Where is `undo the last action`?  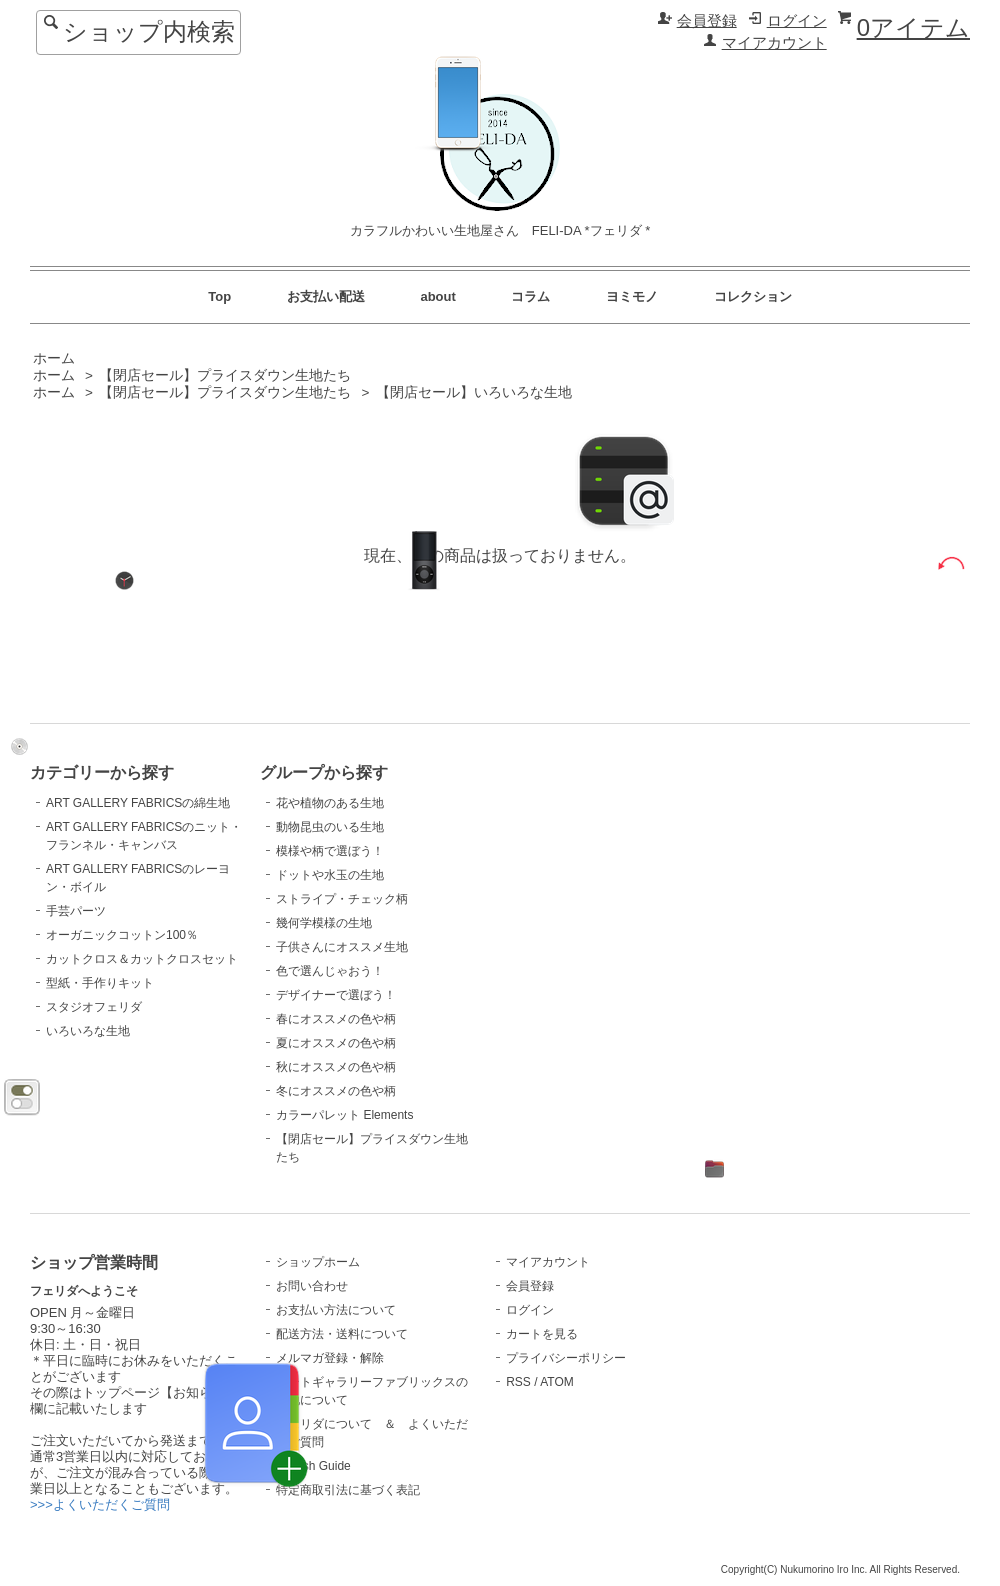 undo the last action is located at coordinates (952, 563).